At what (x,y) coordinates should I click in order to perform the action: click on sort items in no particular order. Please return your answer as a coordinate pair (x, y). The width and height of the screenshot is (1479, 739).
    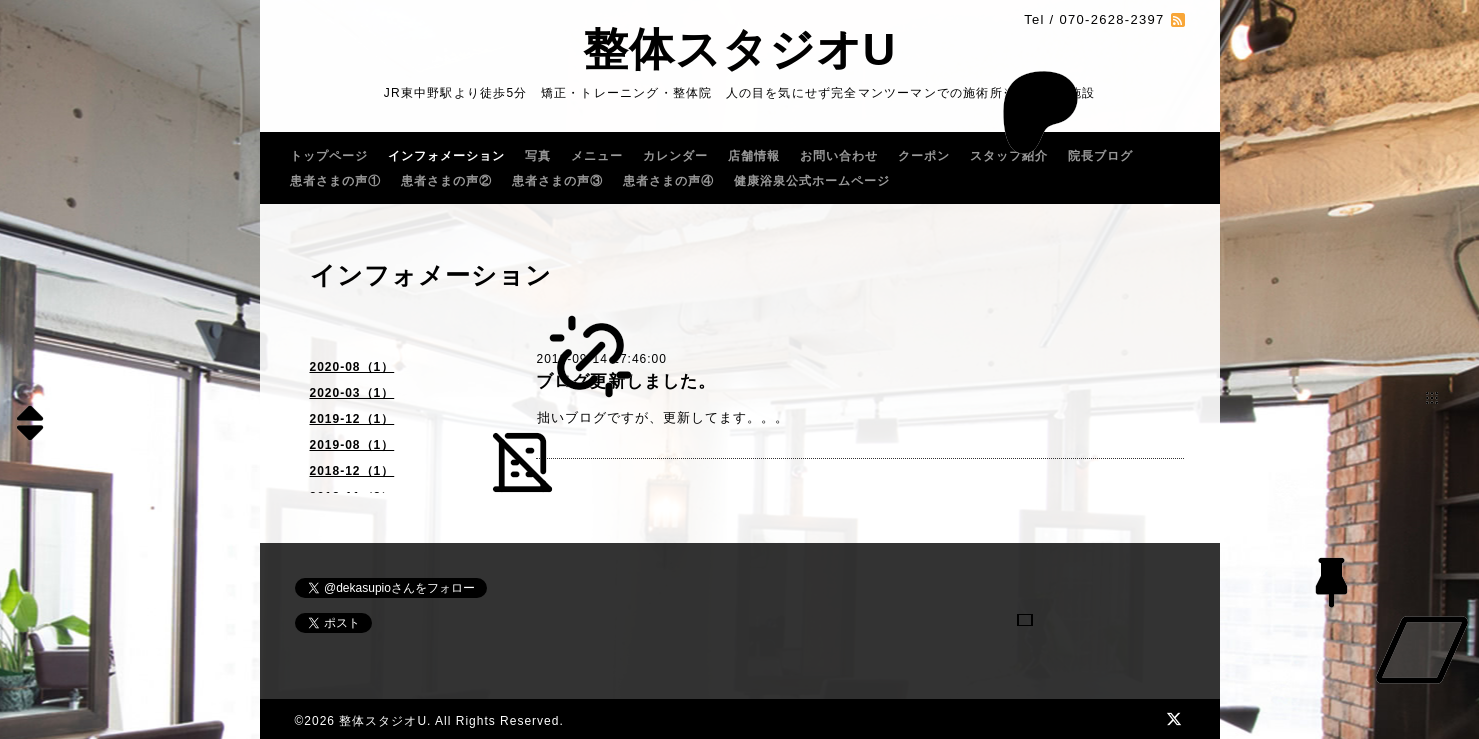
    Looking at the image, I should click on (30, 423).